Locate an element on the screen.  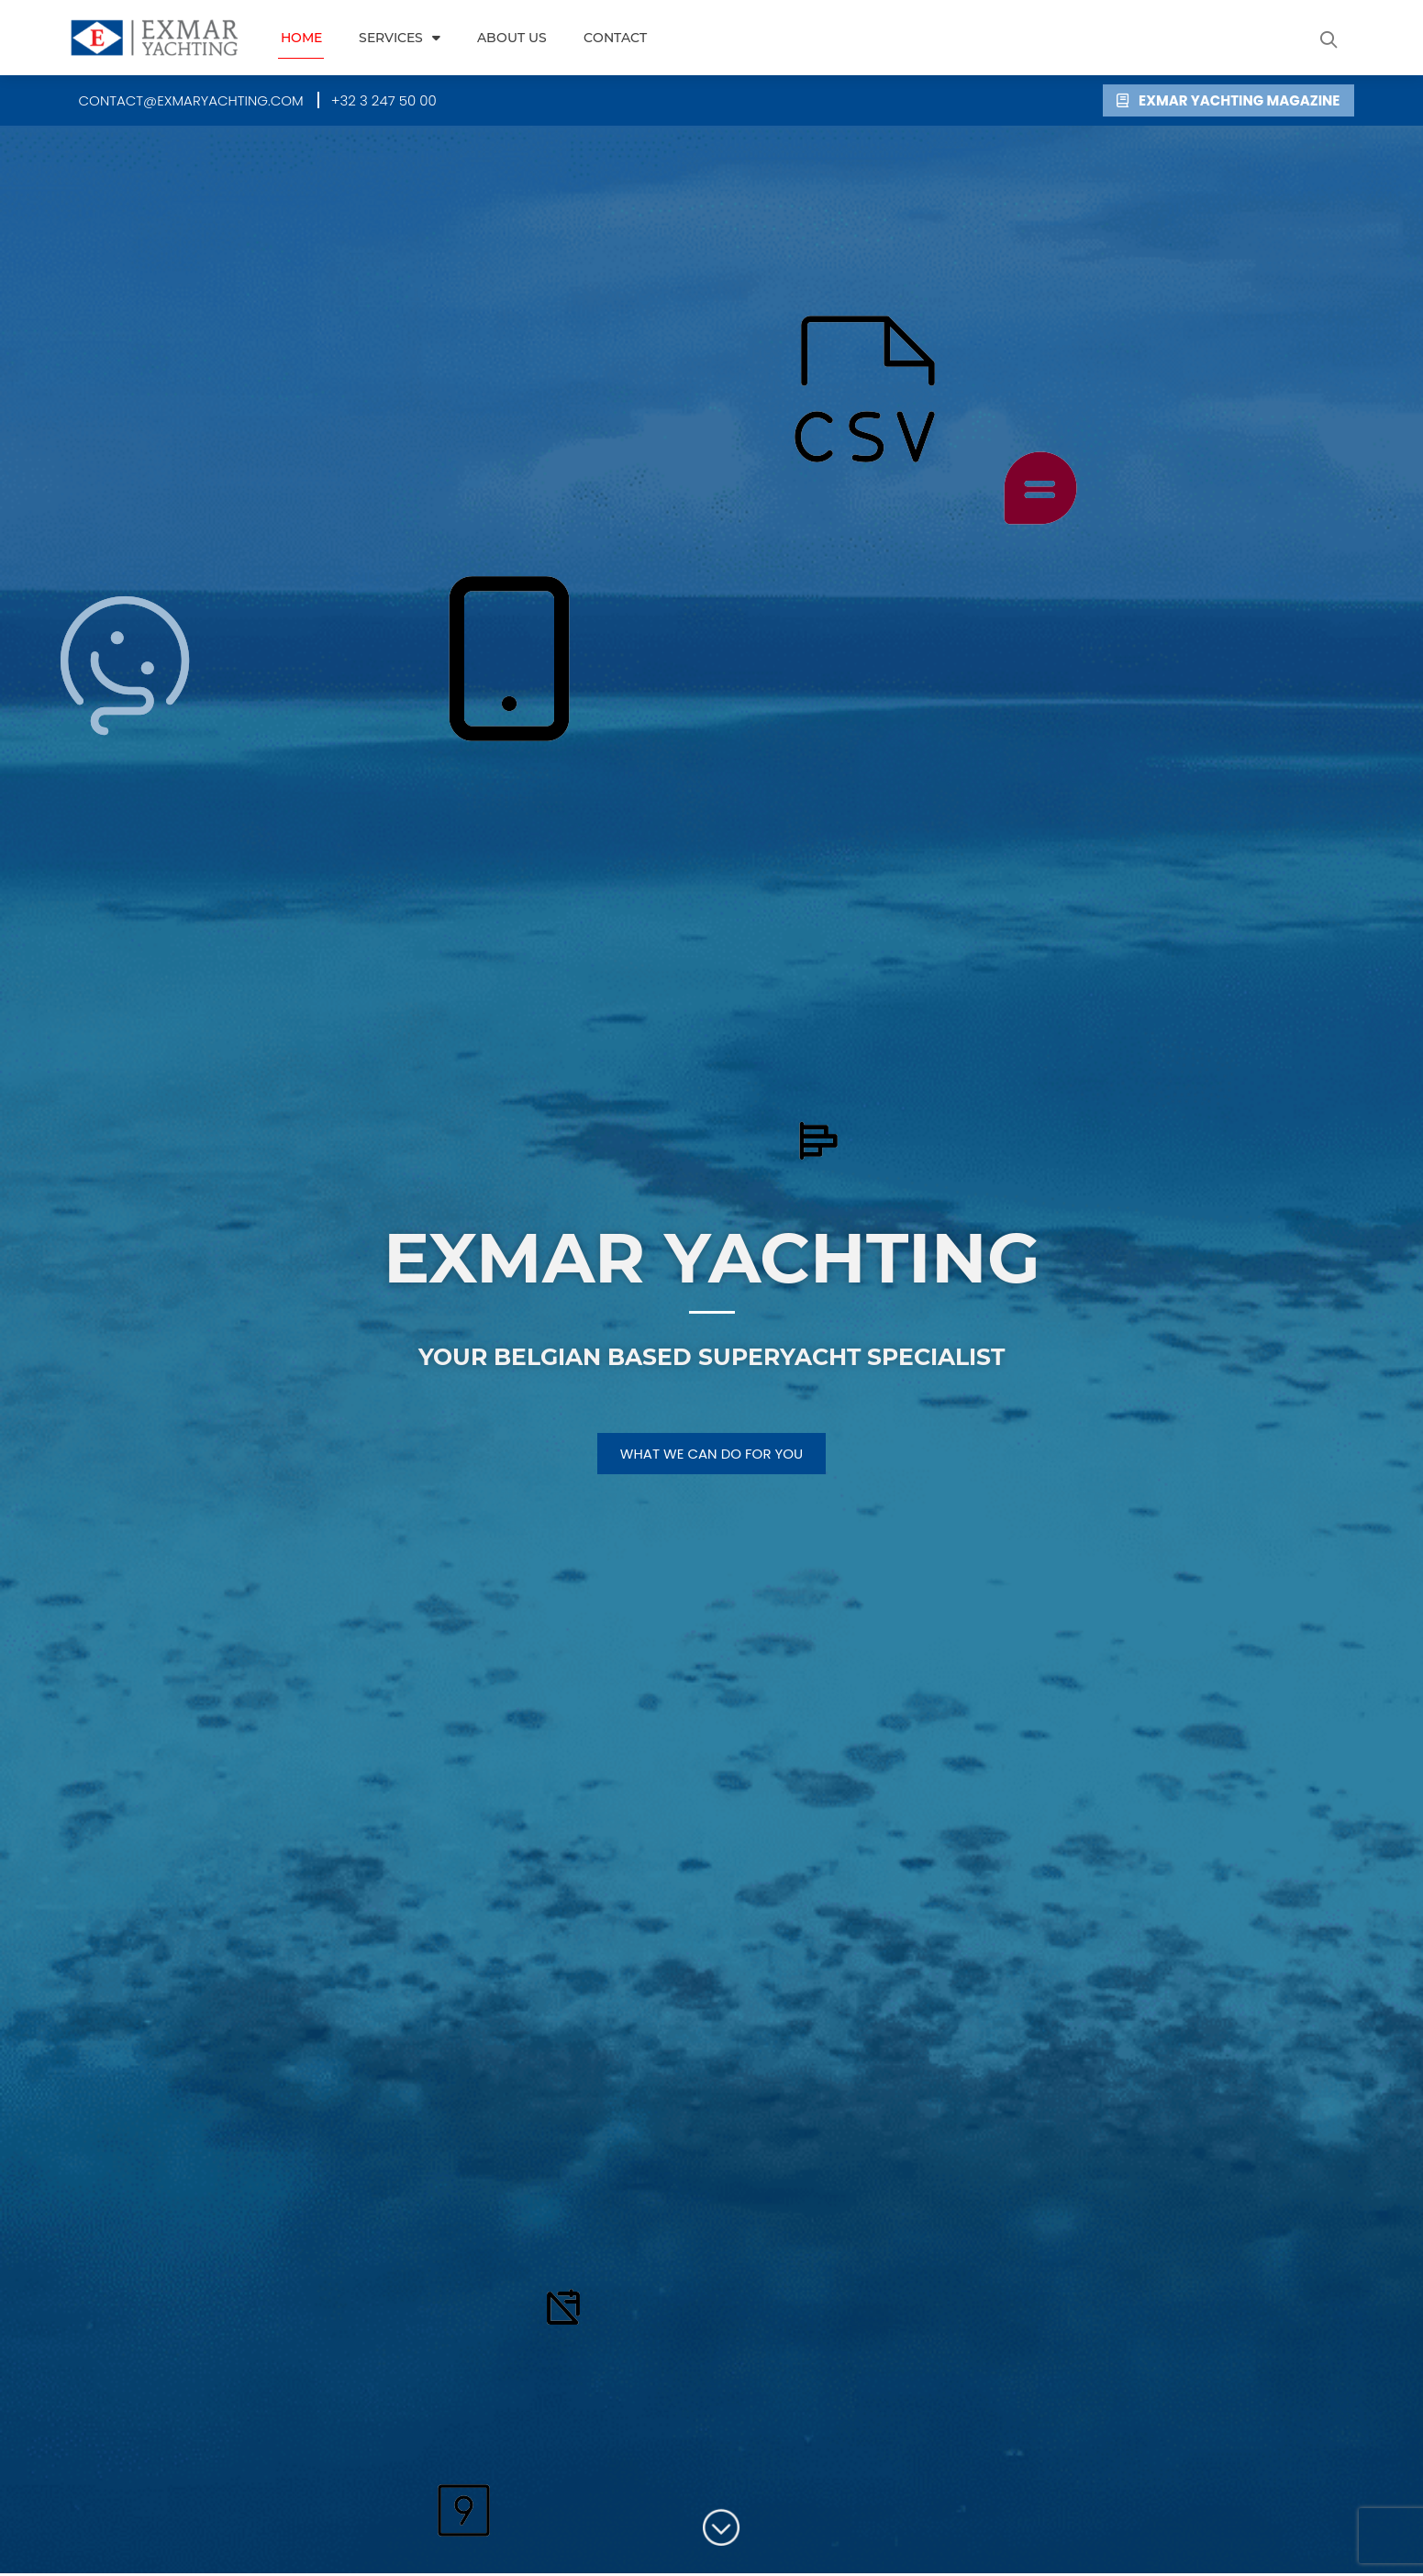
access mobile device settings is located at coordinates (509, 659).